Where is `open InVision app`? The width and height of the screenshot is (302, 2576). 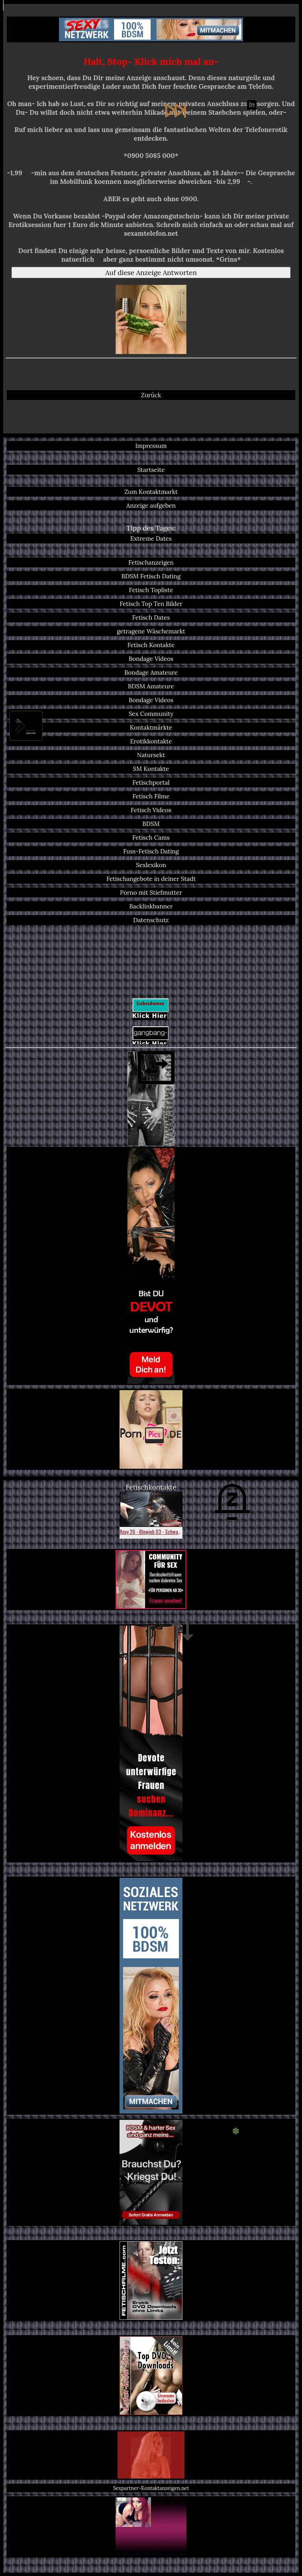
open InVision app is located at coordinates (252, 105).